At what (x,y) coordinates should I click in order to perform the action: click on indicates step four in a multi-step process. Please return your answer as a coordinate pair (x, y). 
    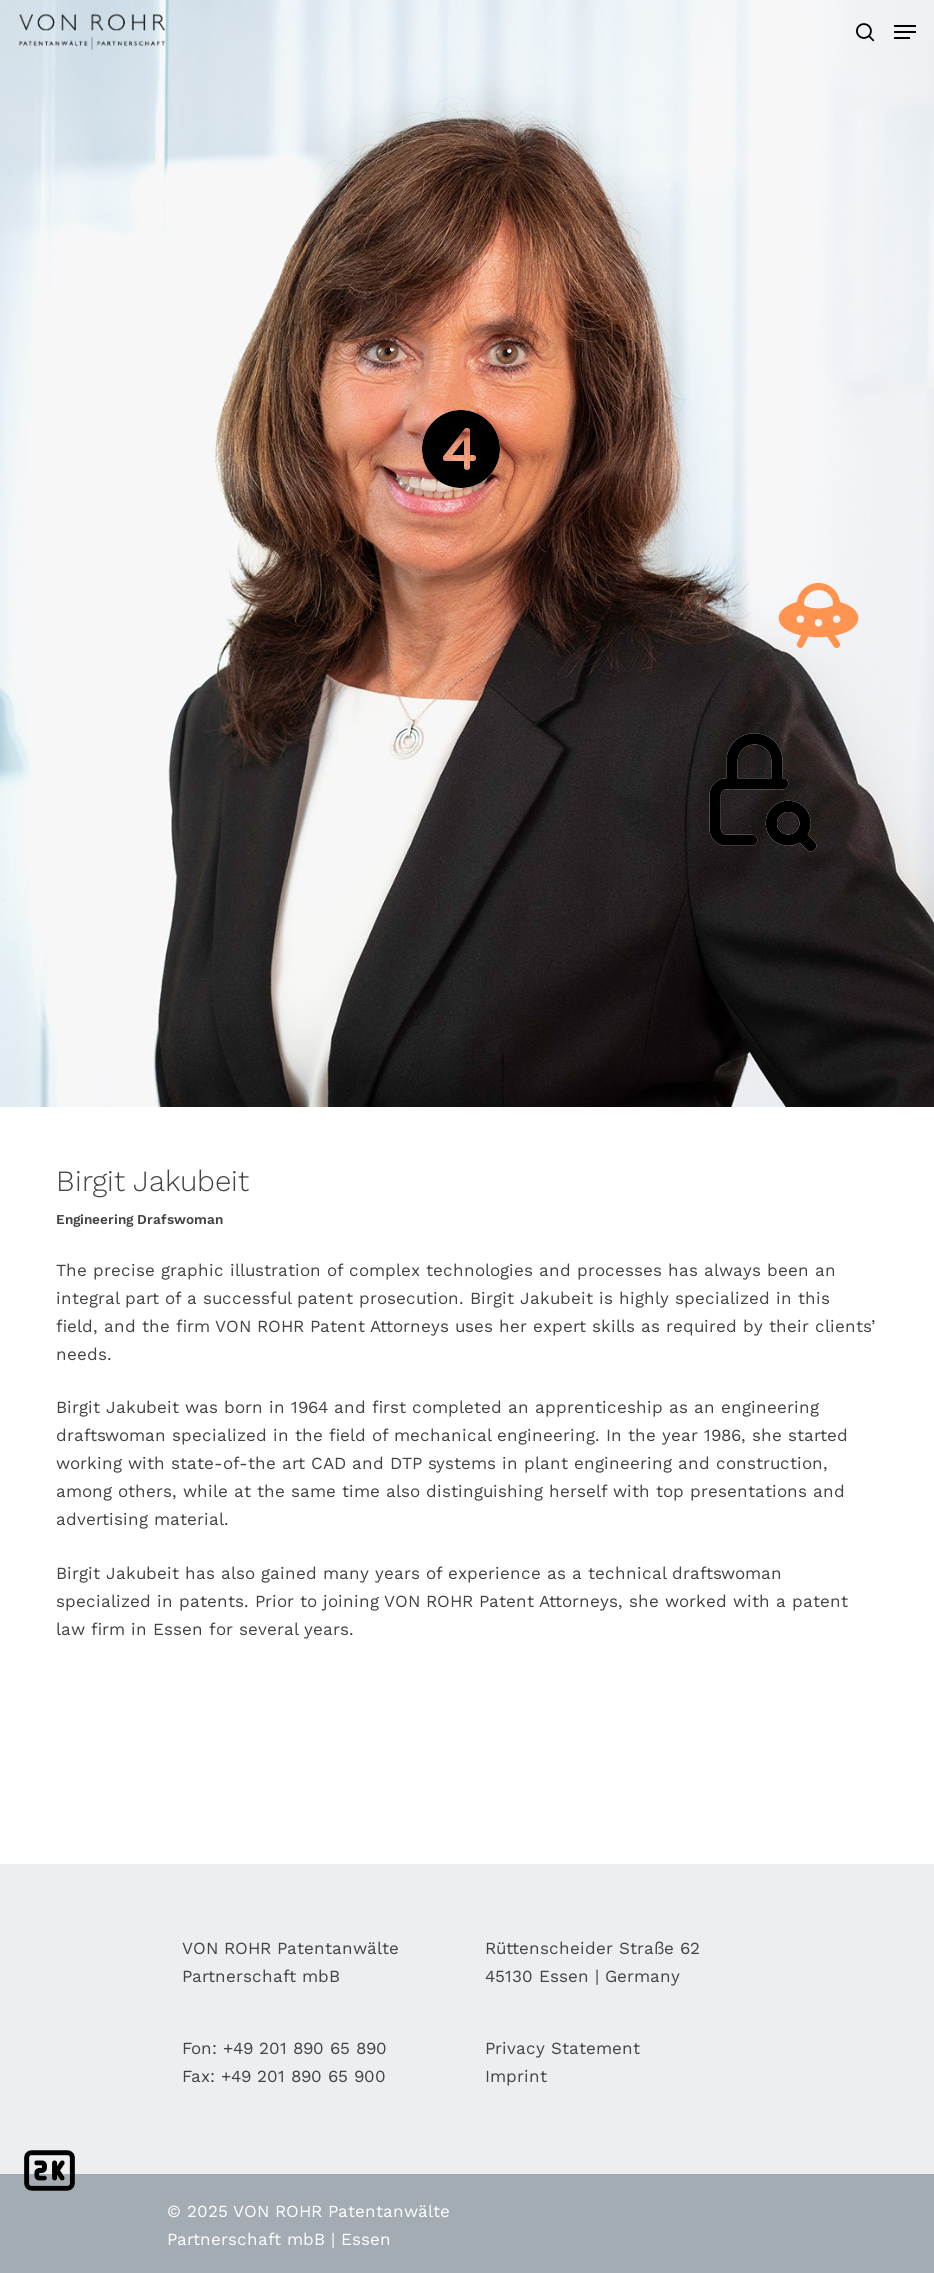
    Looking at the image, I should click on (461, 449).